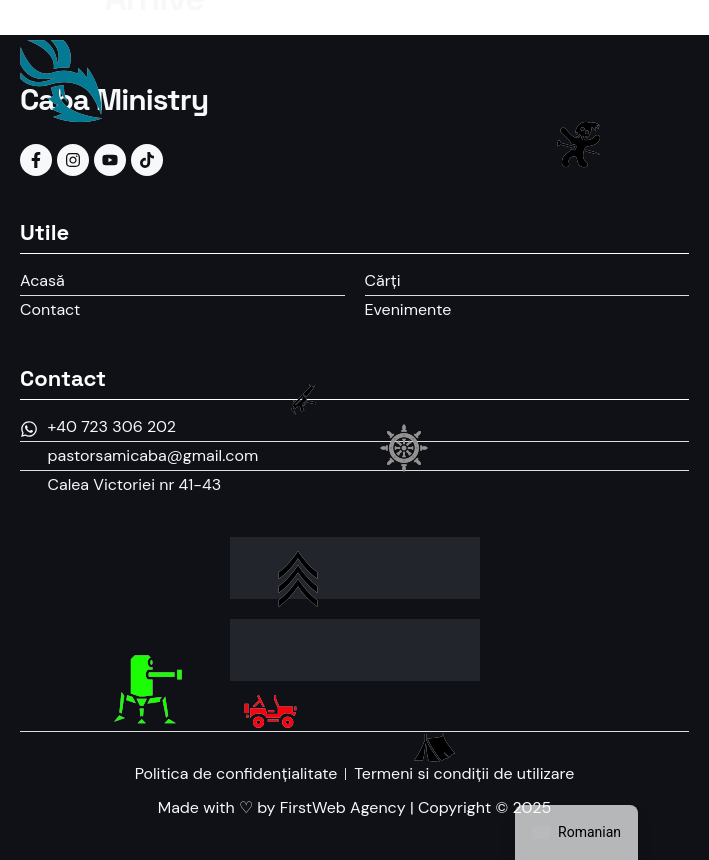  What do you see at coordinates (579, 144) in the screenshot?
I see `cast a curse or hex on an opponent` at bounding box center [579, 144].